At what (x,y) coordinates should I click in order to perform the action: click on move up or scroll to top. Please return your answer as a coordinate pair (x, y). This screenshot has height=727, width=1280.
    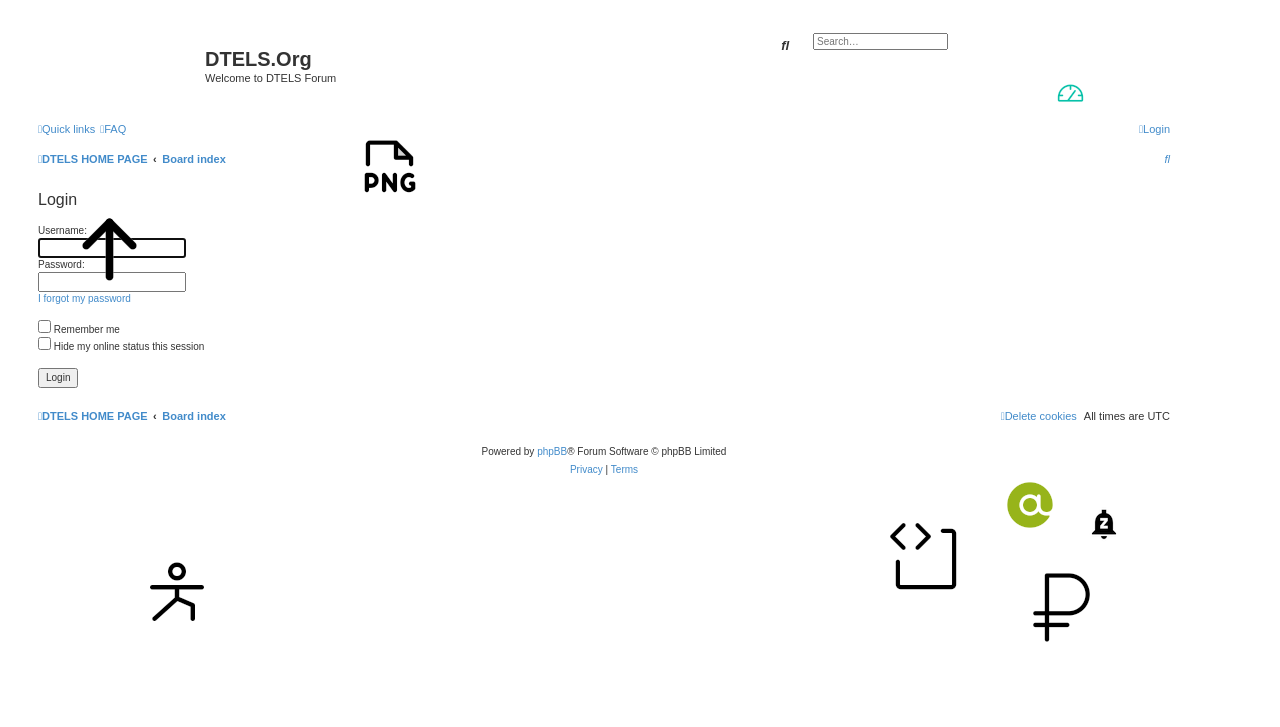
    Looking at the image, I should click on (109, 249).